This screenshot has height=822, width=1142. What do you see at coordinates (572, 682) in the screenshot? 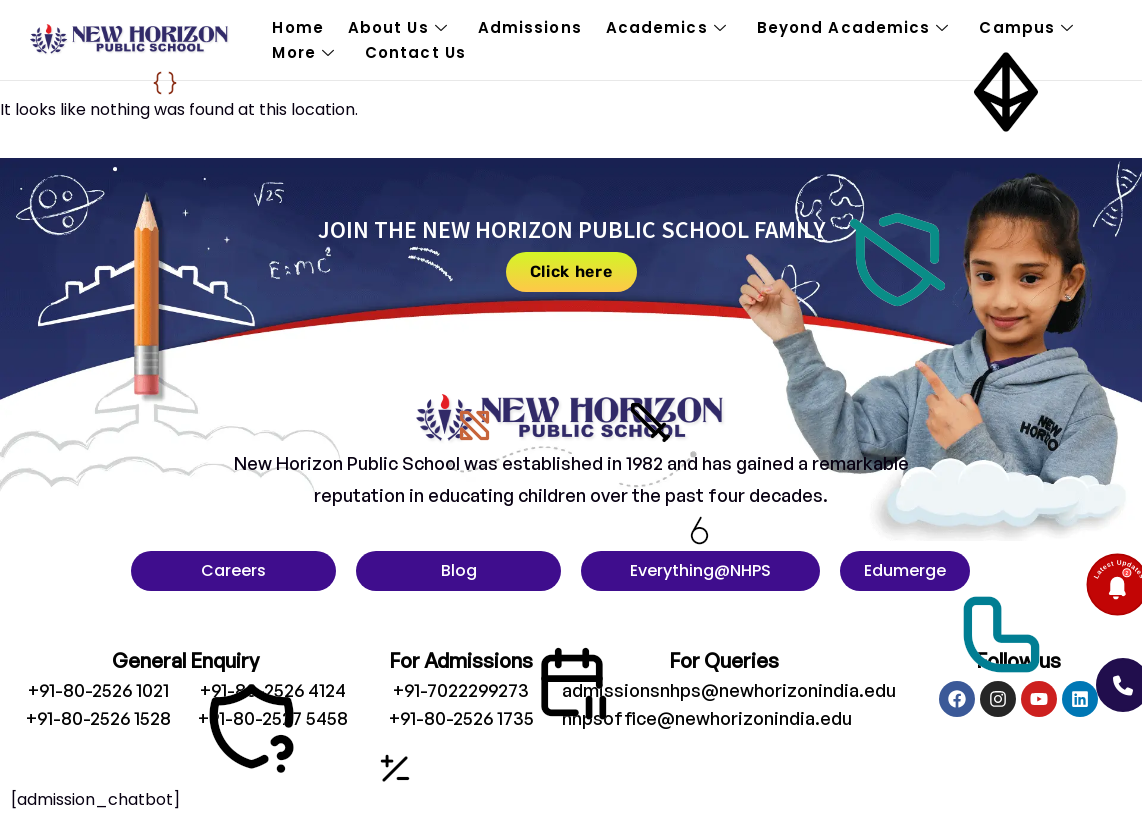
I see `pause a scheduled event` at bounding box center [572, 682].